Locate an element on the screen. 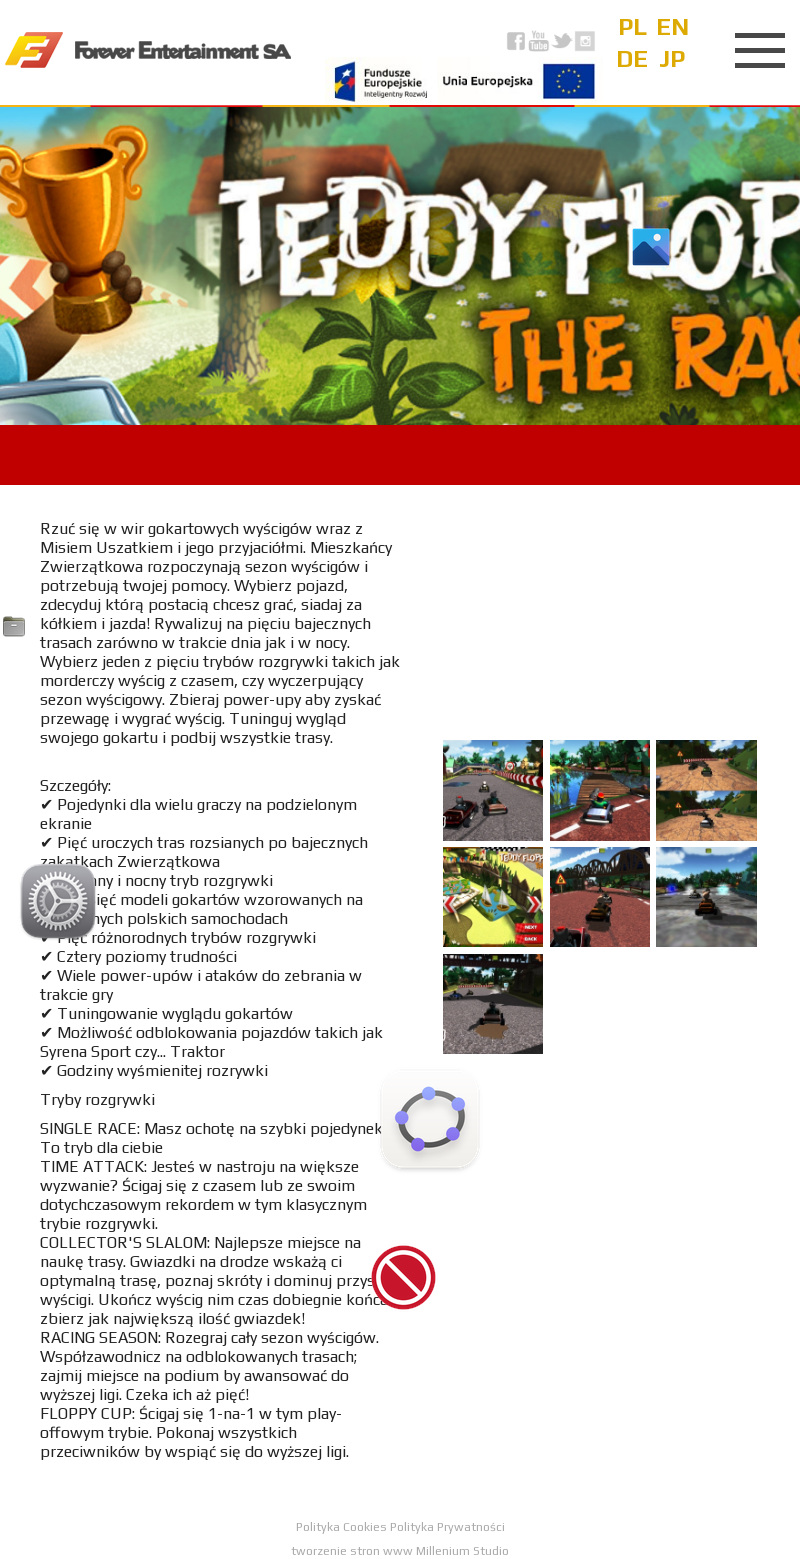 The height and width of the screenshot is (1559, 800). open system settings or preferences is located at coordinates (58, 901).